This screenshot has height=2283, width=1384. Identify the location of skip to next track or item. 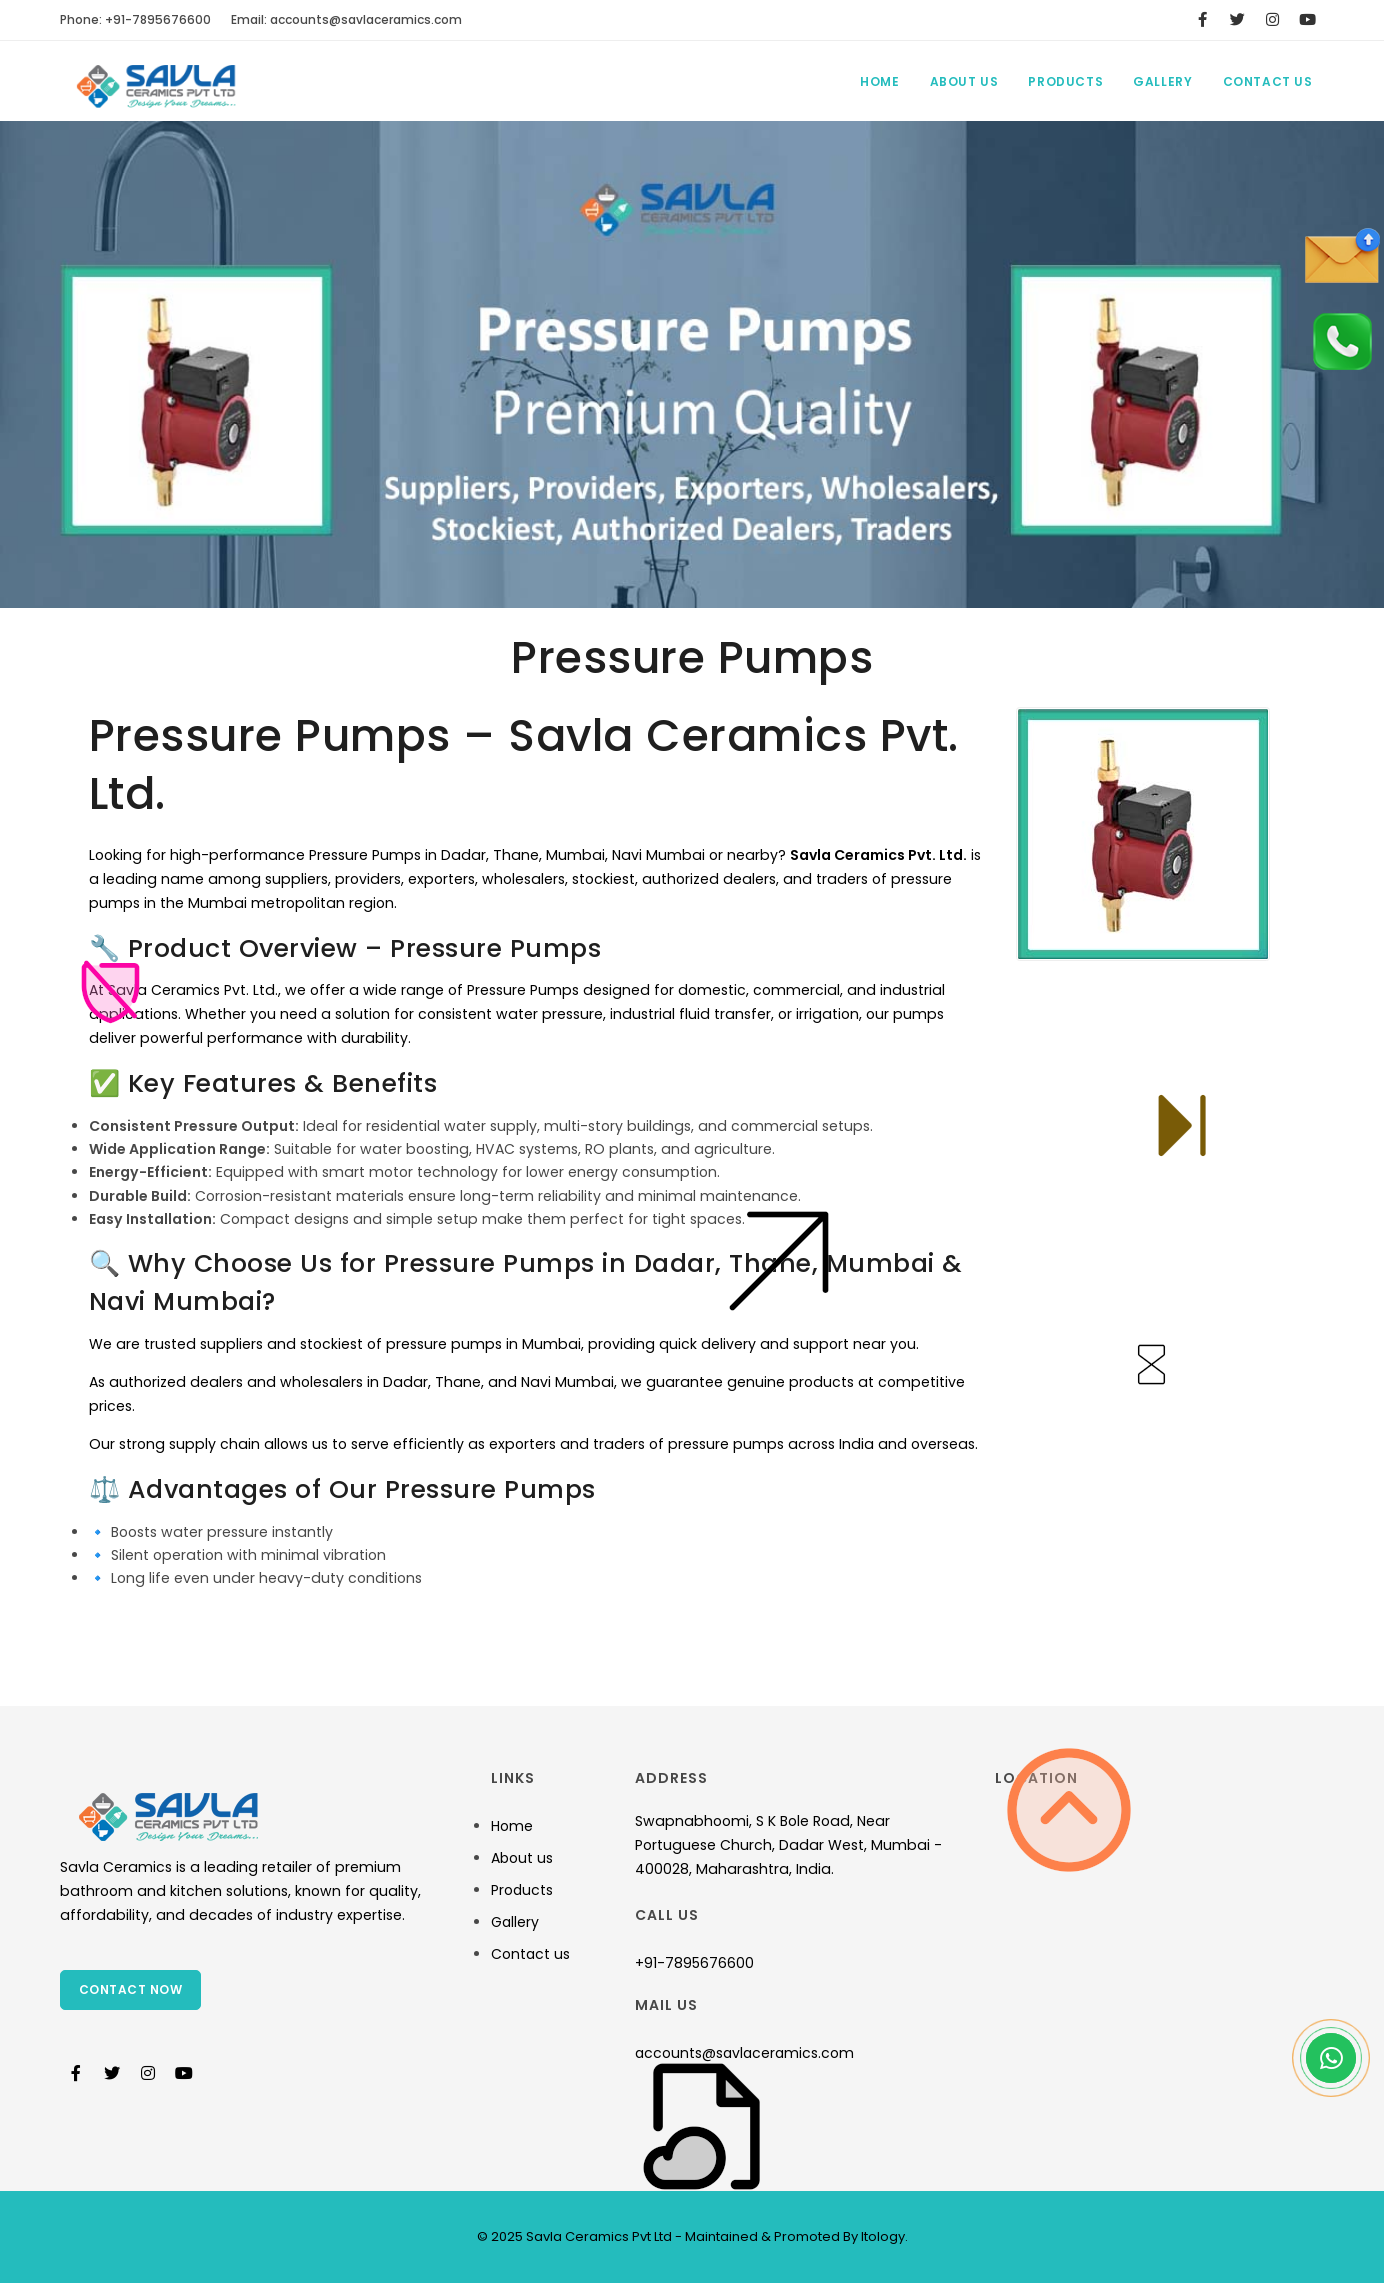
(1183, 1125).